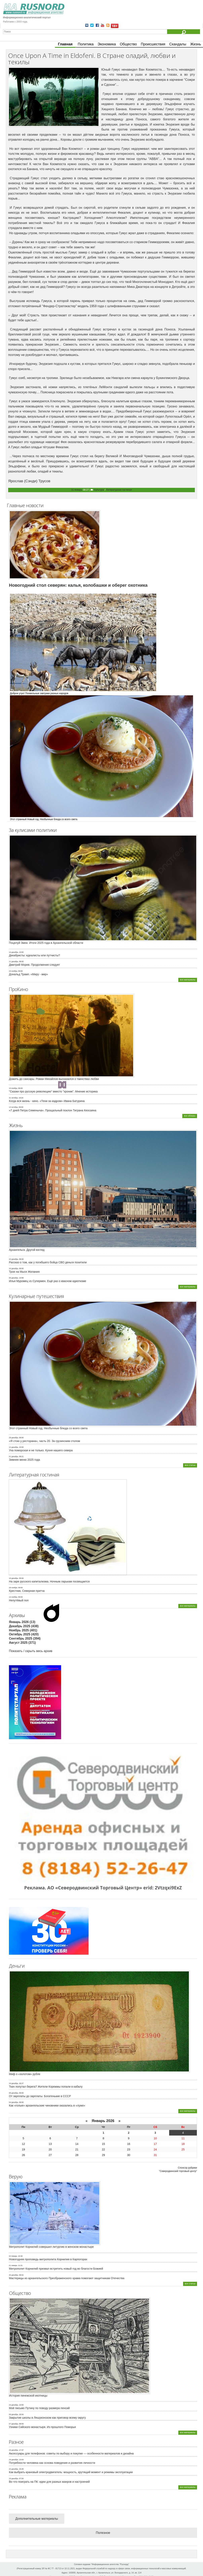 Image resolution: width=203 pixels, height=2576 pixels. What do you see at coordinates (90, 1518) in the screenshot?
I see `indicates recyclable or eco-friendly content` at bounding box center [90, 1518].